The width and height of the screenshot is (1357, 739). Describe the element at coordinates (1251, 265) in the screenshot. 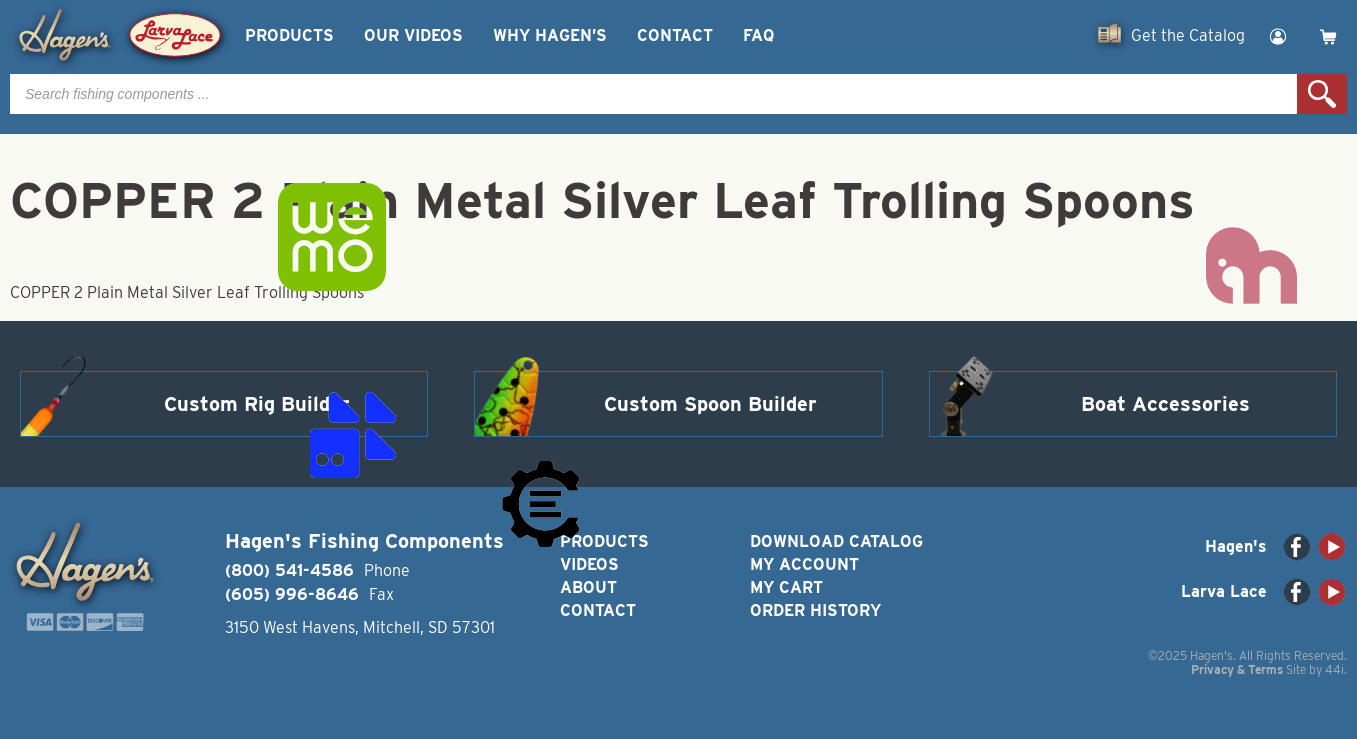

I see `migadu email hosting service logo` at that location.